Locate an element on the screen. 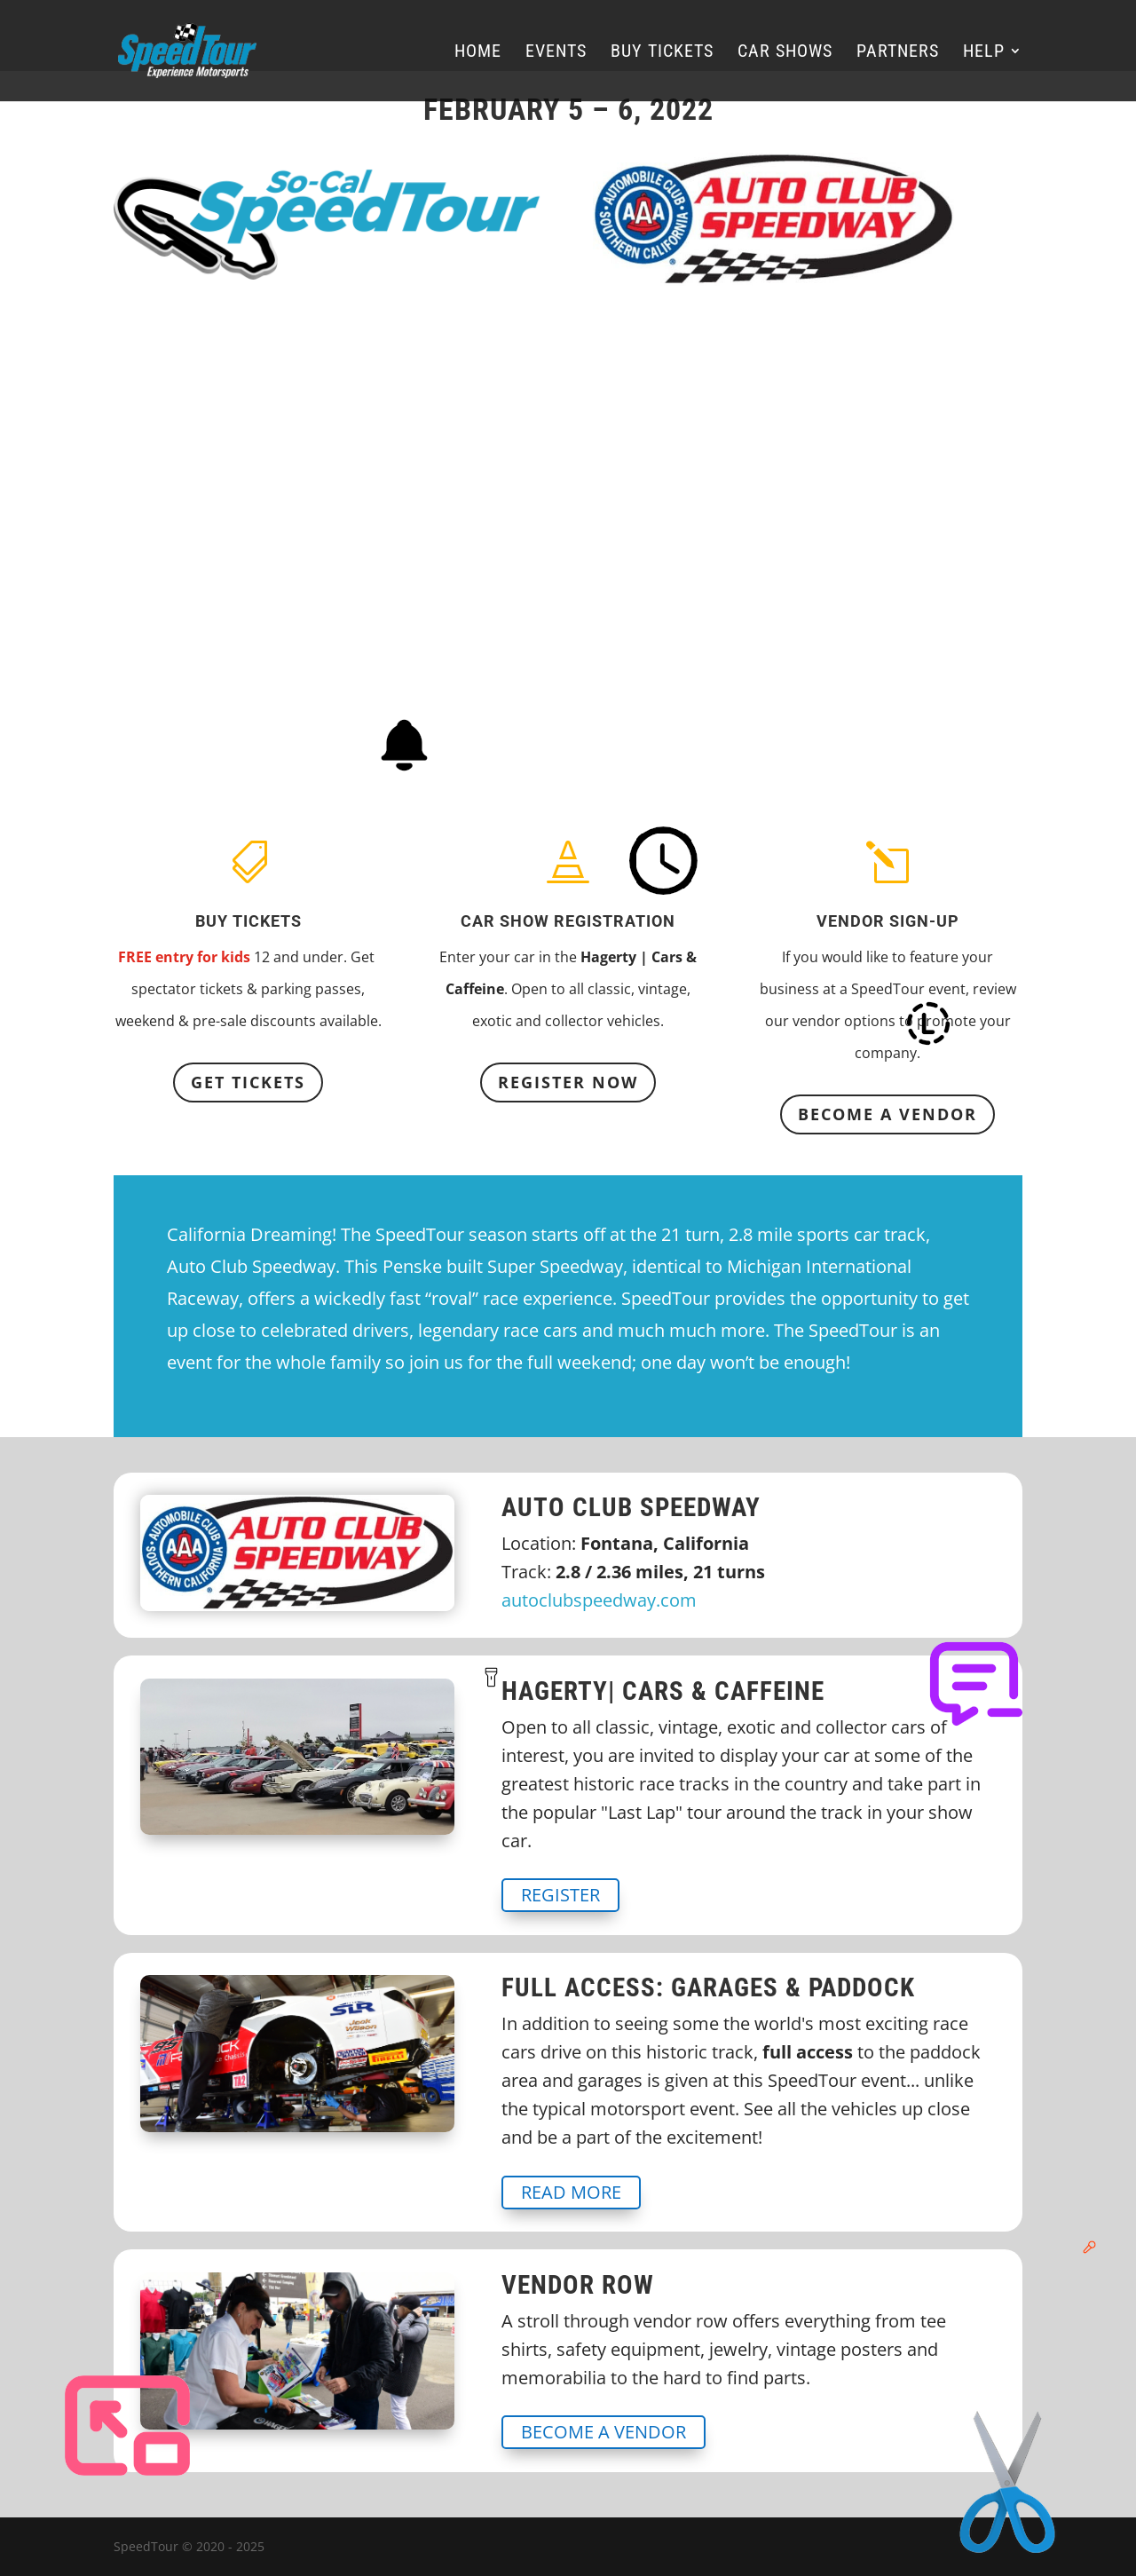 The image size is (1136, 2576). indicates a loading or in-progress state is located at coordinates (928, 1023).